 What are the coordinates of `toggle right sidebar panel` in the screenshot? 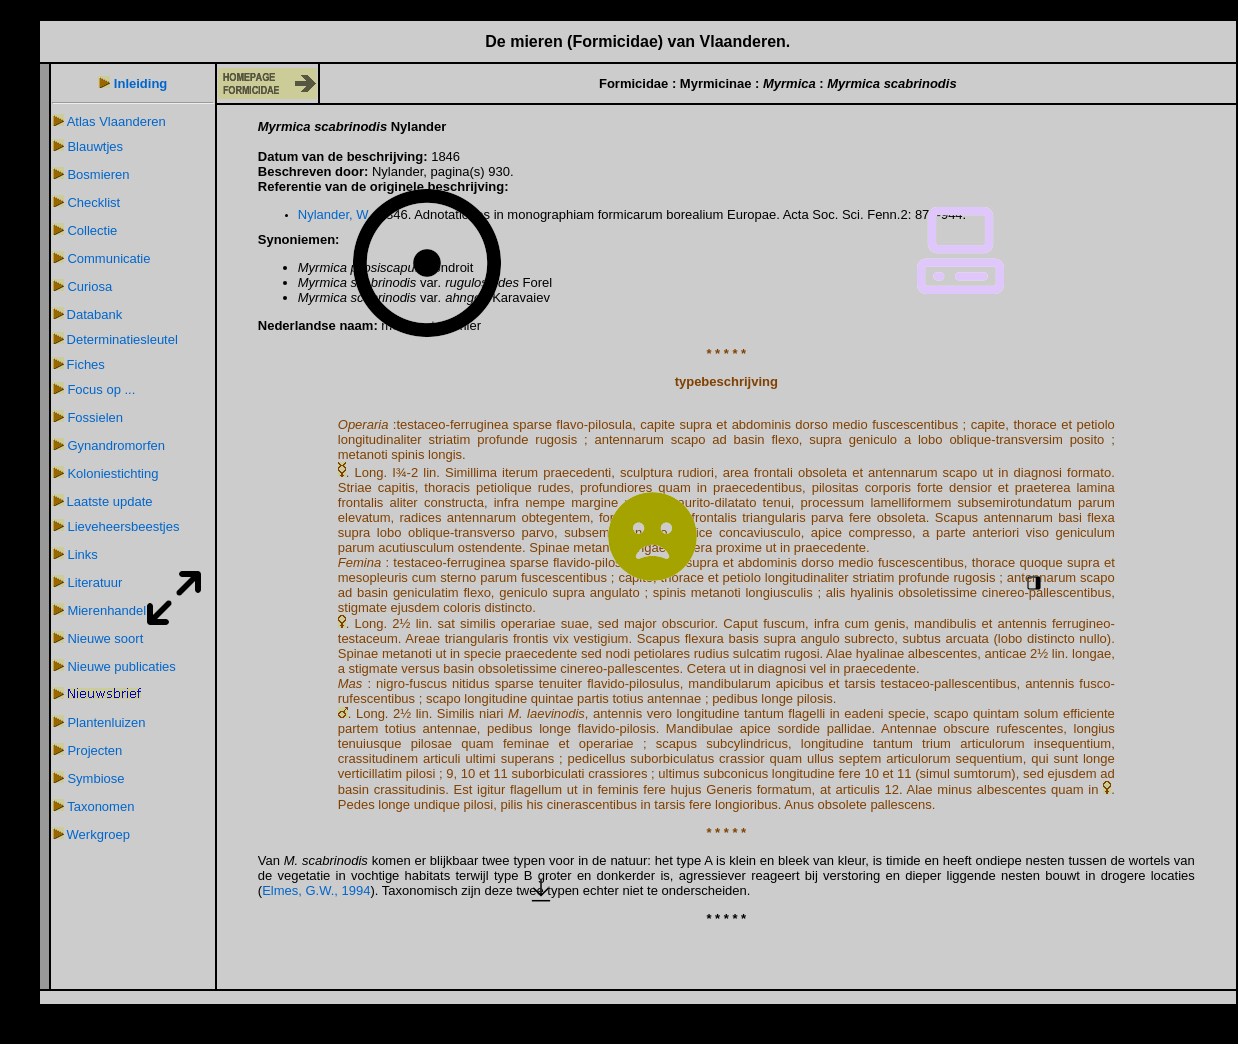 It's located at (1034, 583).